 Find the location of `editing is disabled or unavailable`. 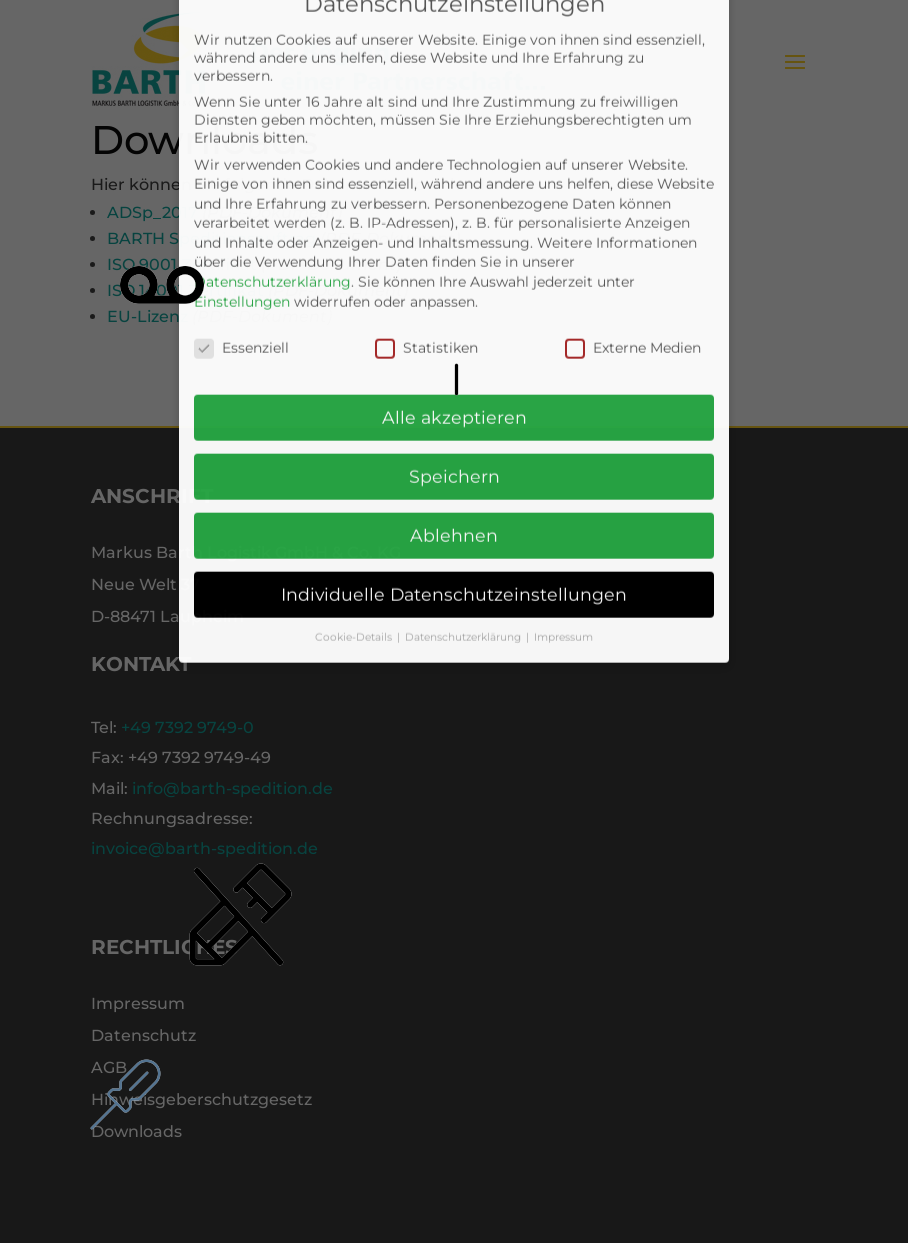

editing is disabled or unavailable is located at coordinates (238, 916).